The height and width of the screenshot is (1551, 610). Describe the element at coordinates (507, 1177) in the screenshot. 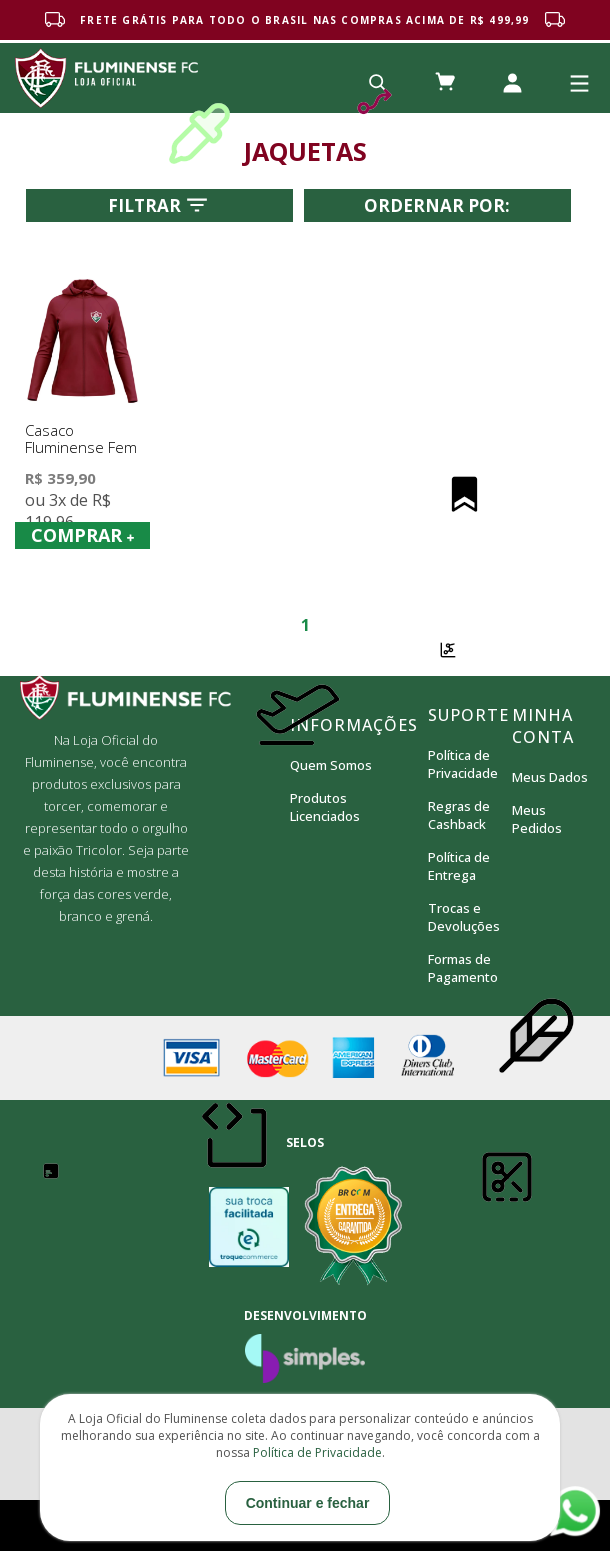

I see `cut or crop selection area` at that location.